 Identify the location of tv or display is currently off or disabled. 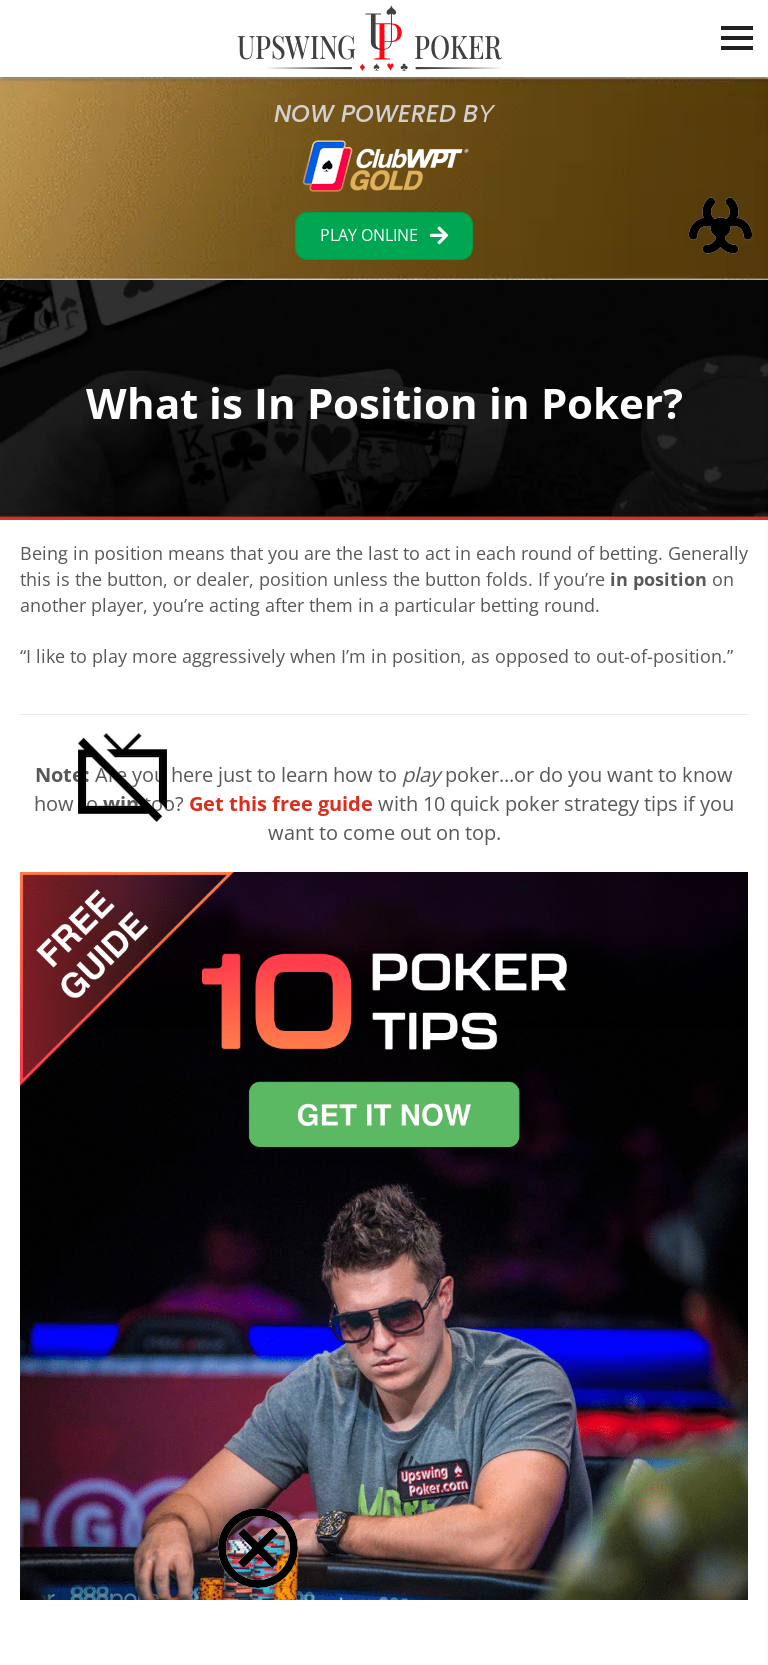
(122, 777).